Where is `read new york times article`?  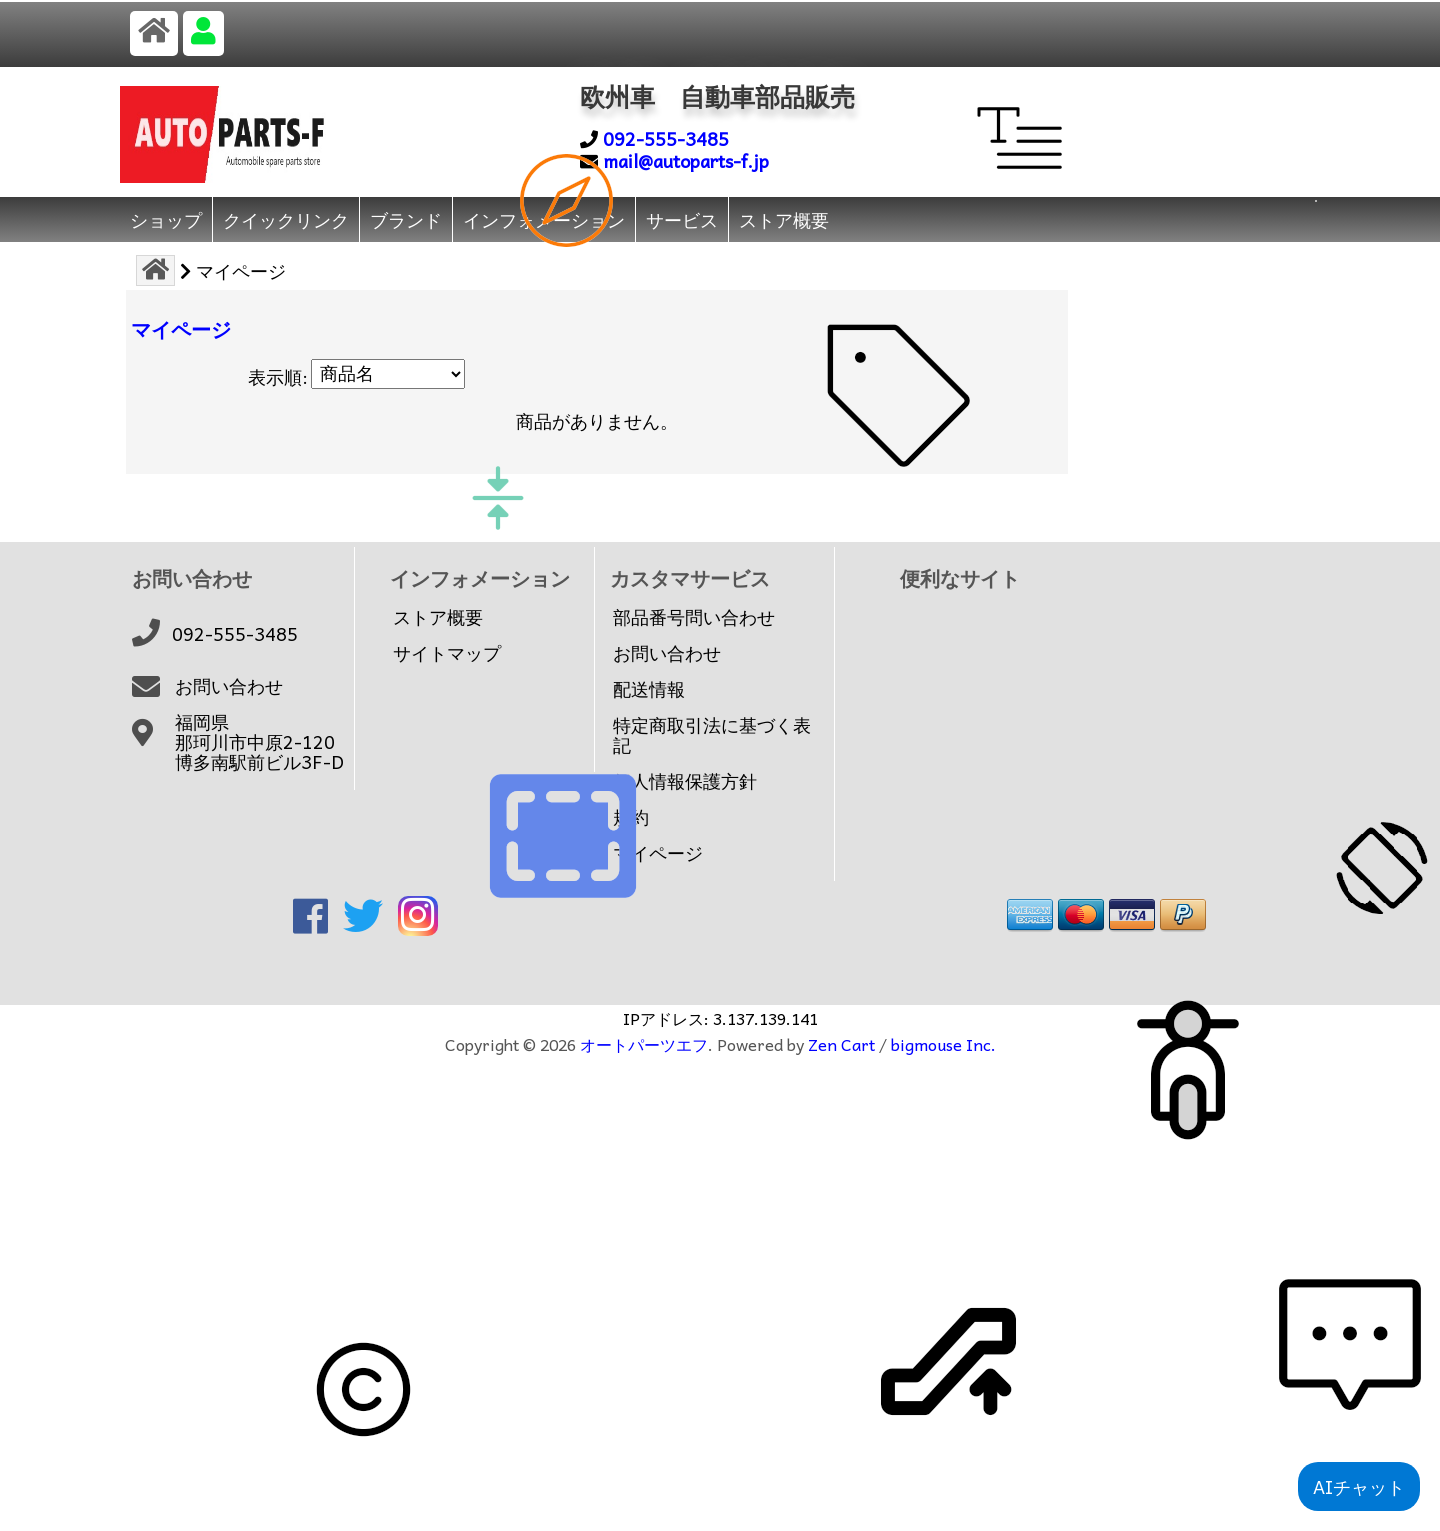 read new york times article is located at coordinates (1018, 138).